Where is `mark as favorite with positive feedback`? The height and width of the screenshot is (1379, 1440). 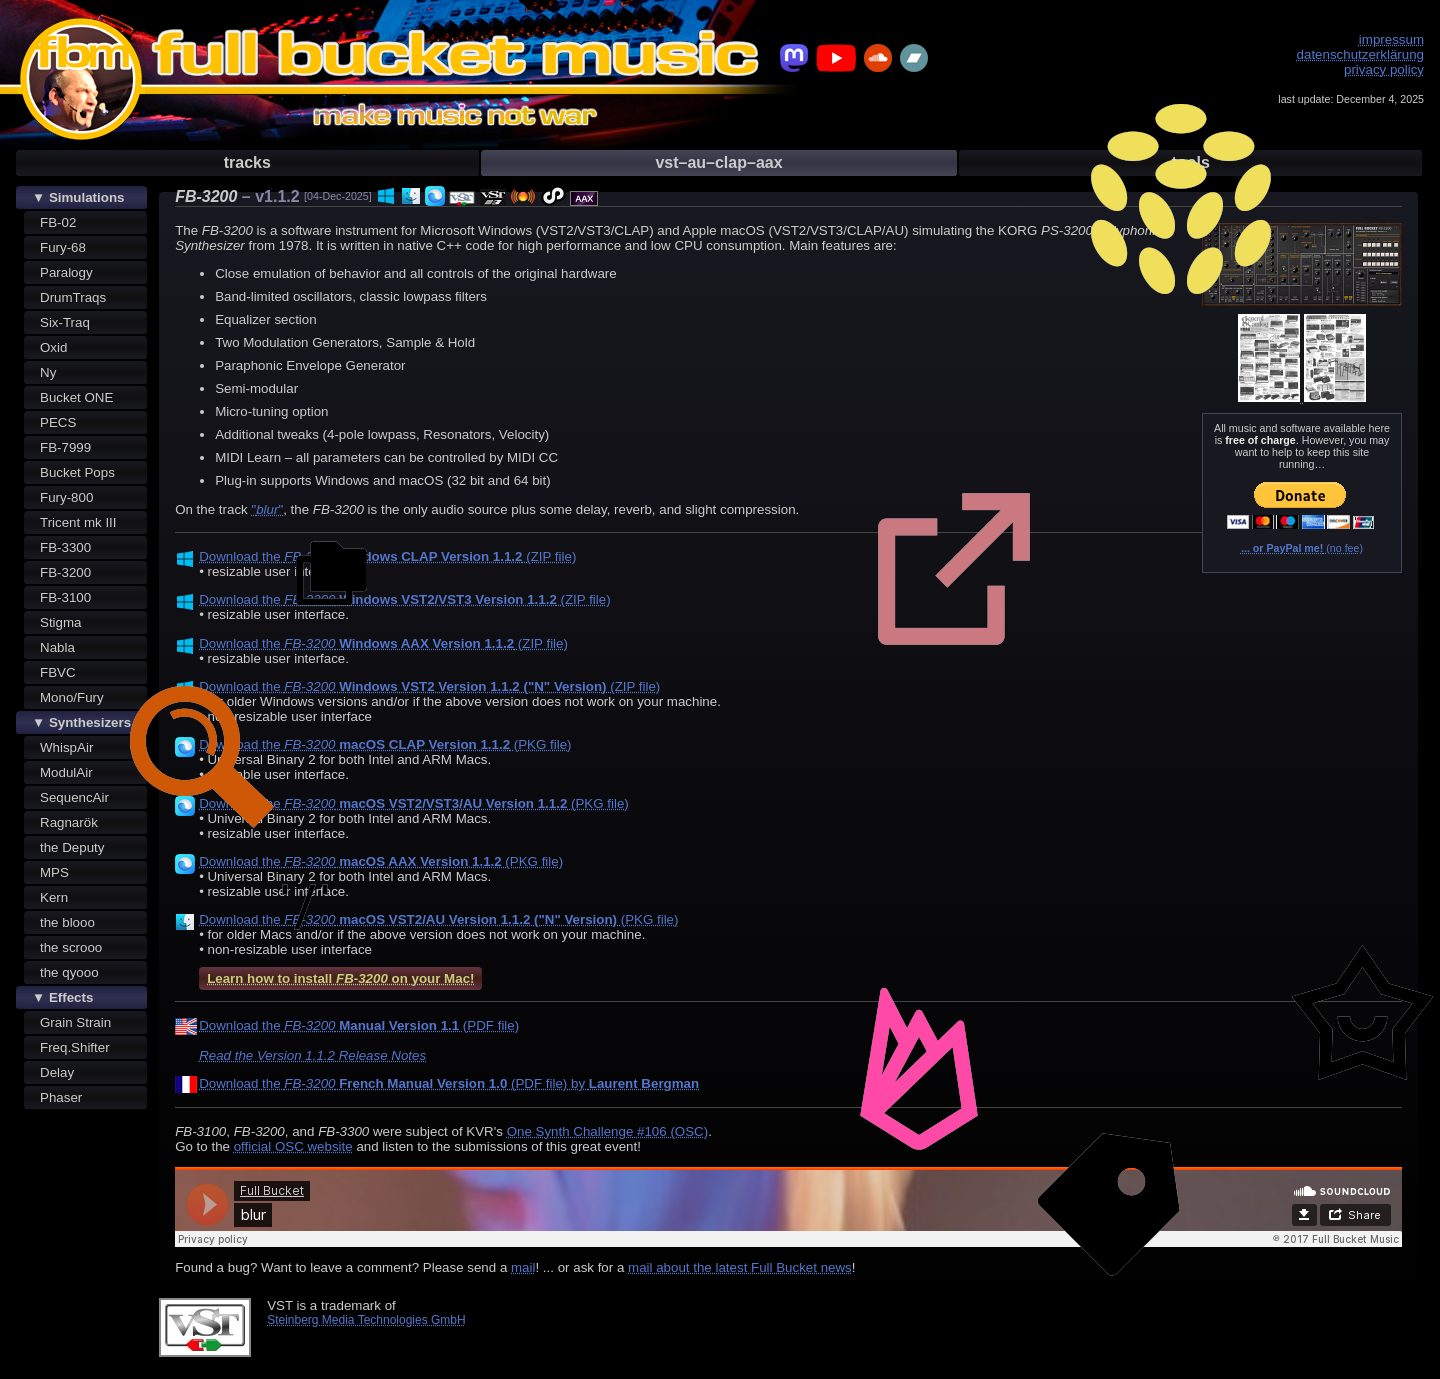
mark as favorite with positive feedback is located at coordinates (1362, 1016).